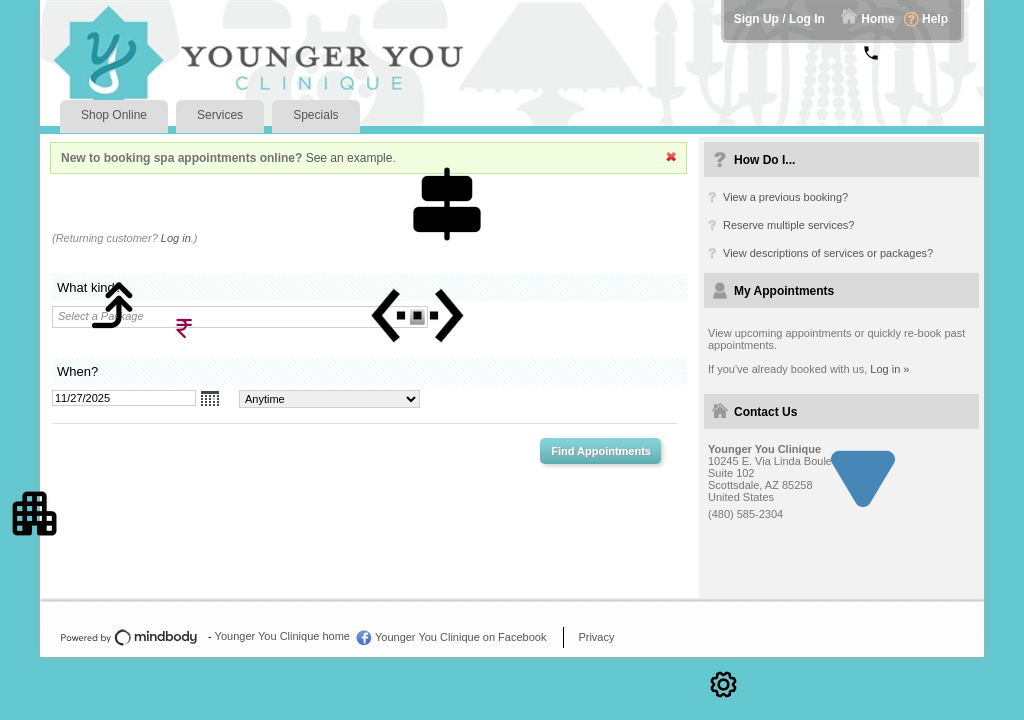 The height and width of the screenshot is (720, 1024). Describe the element at coordinates (113, 306) in the screenshot. I see `move item to top of list` at that location.